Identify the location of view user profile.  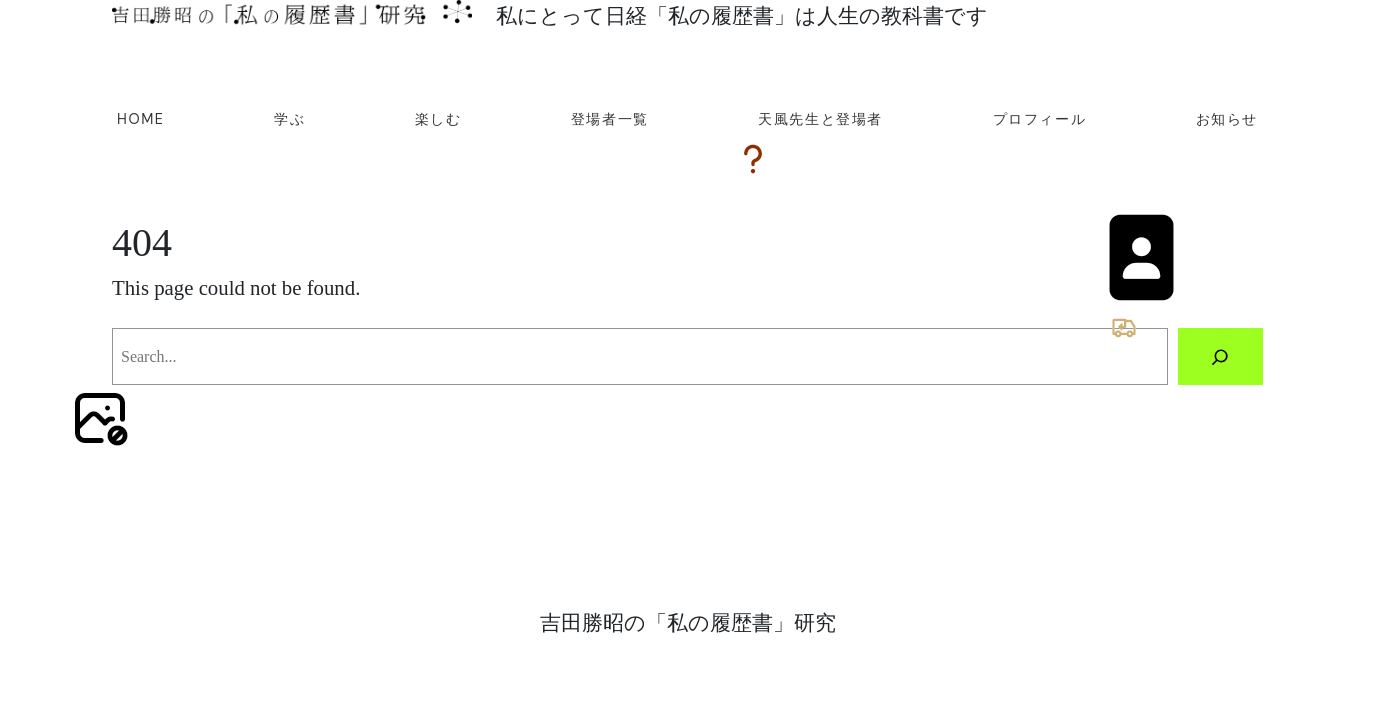
(1141, 257).